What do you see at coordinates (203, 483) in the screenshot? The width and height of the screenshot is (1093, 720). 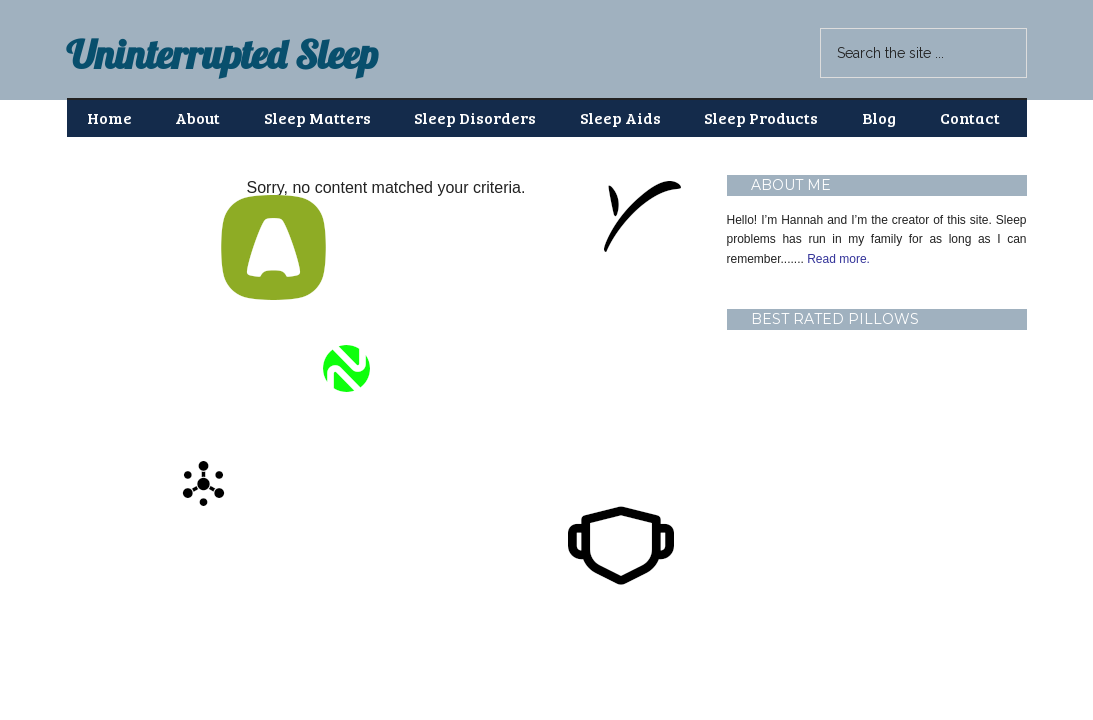 I see `google cloud pub/sub service logo` at bounding box center [203, 483].